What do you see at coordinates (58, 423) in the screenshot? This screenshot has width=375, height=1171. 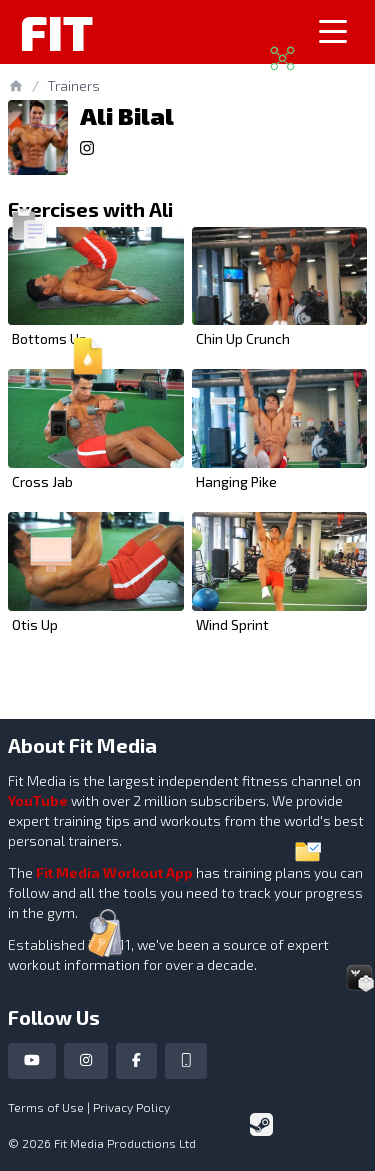 I see `iPod classic device icon` at bounding box center [58, 423].